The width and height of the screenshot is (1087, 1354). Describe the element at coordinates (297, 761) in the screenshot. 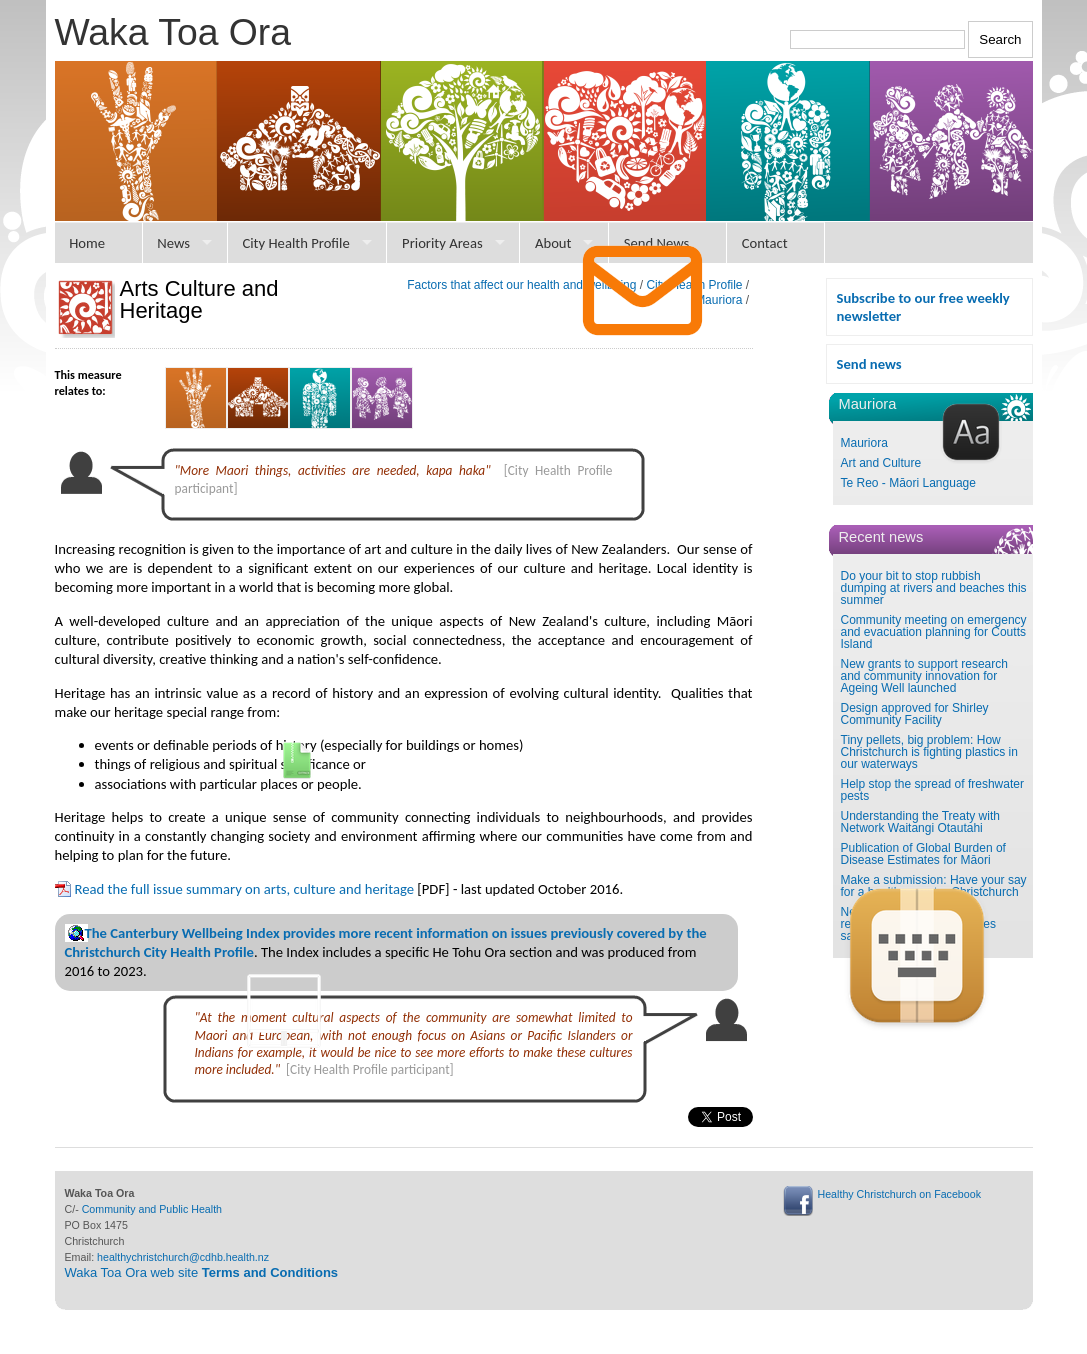

I see `virtualbox extension pack file` at that location.